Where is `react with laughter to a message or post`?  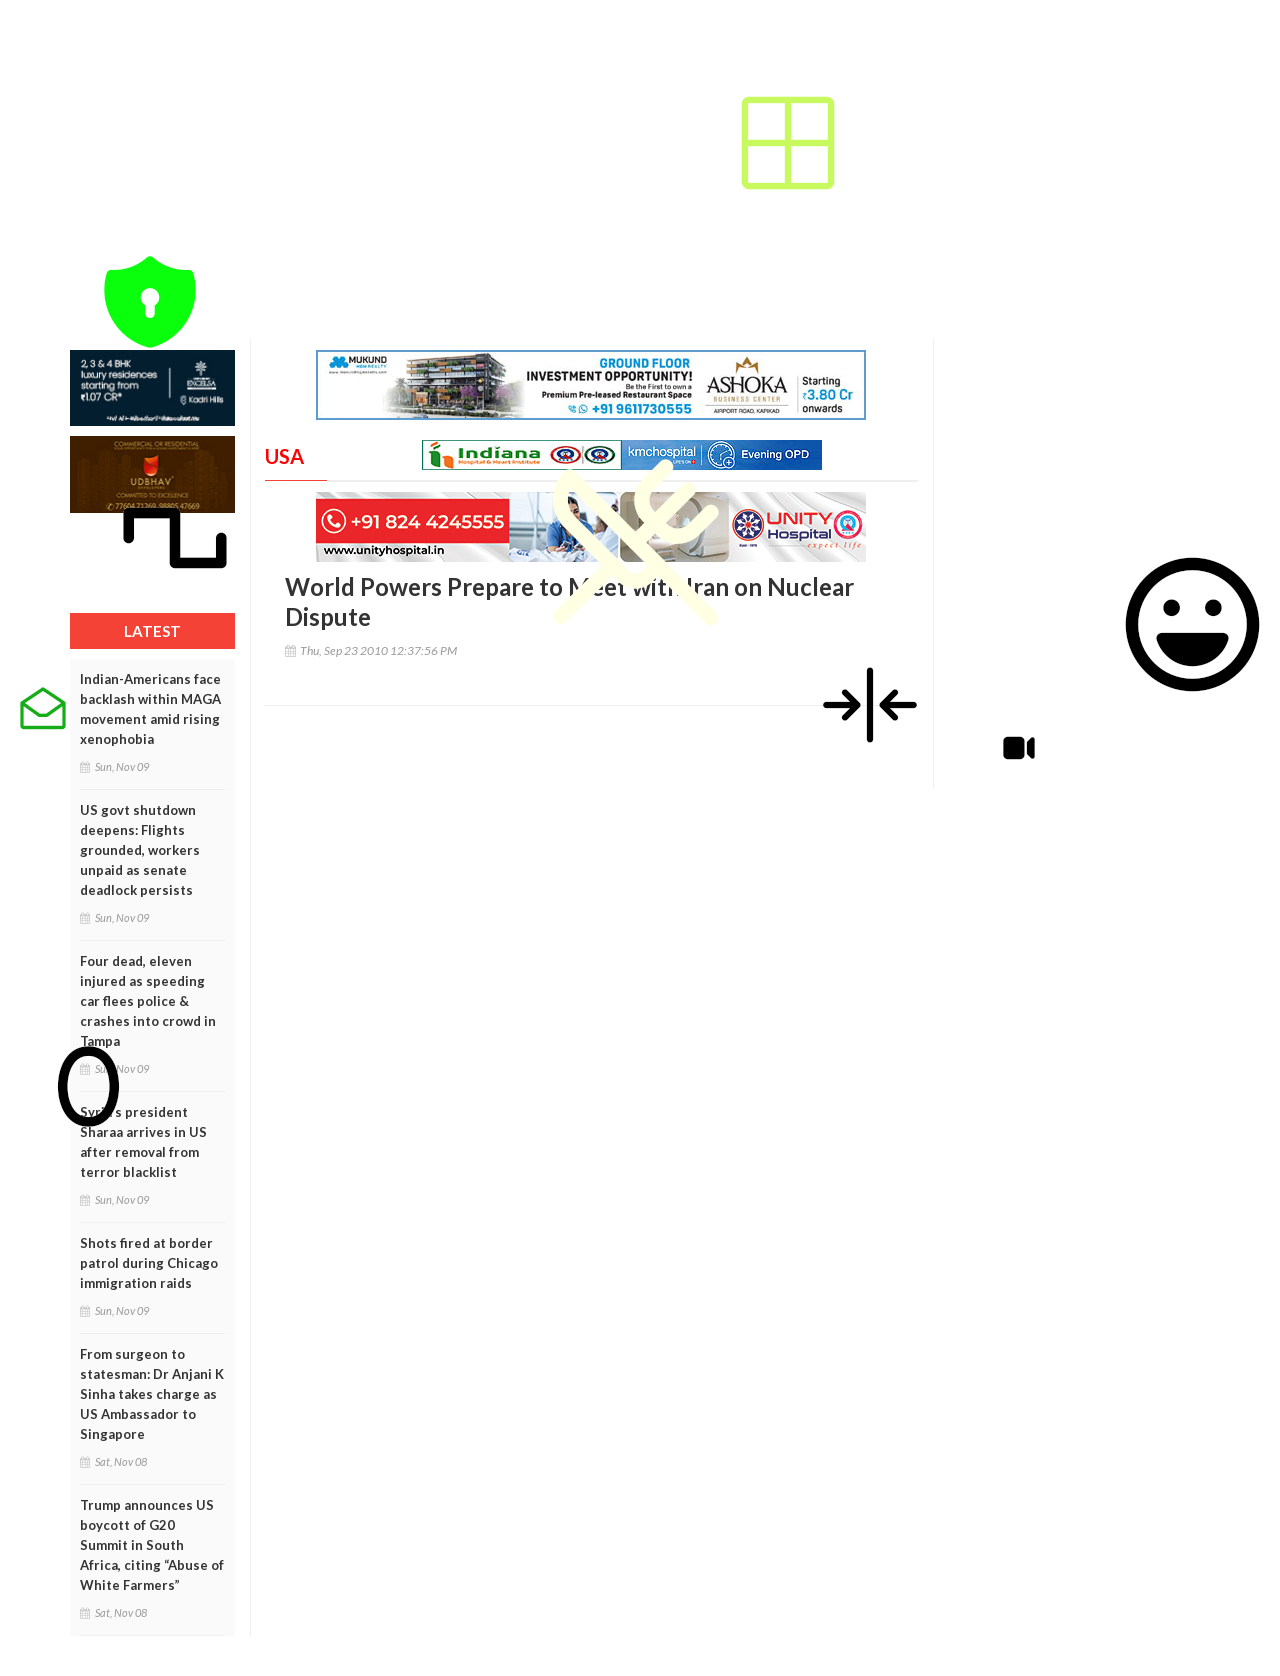
react with laughter to a message or post is located at coordinates (1192, 624).